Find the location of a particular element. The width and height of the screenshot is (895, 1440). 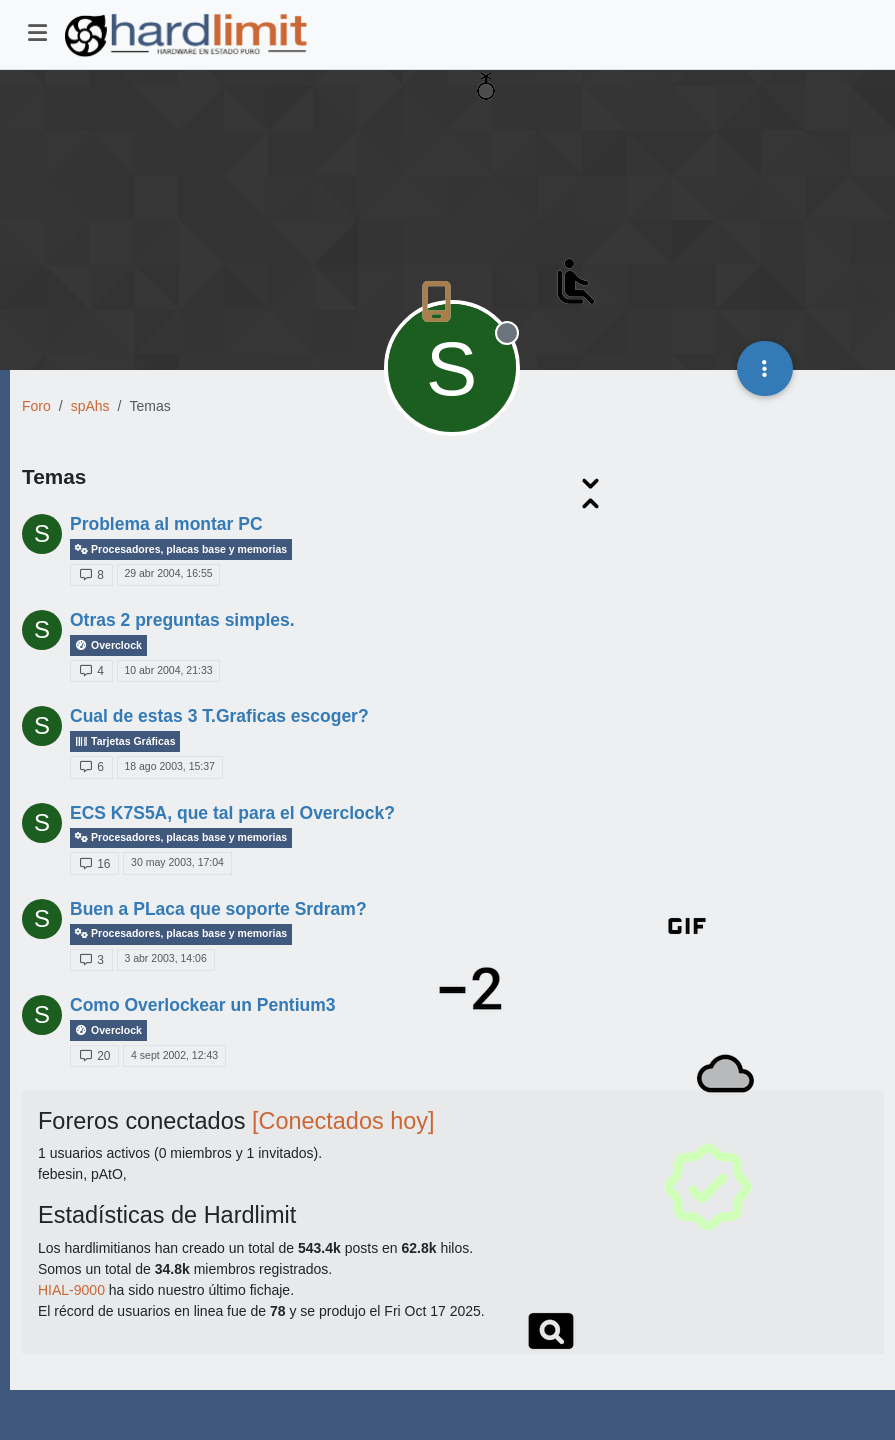

search within the current page or document is located at coordinates (551, 1331).